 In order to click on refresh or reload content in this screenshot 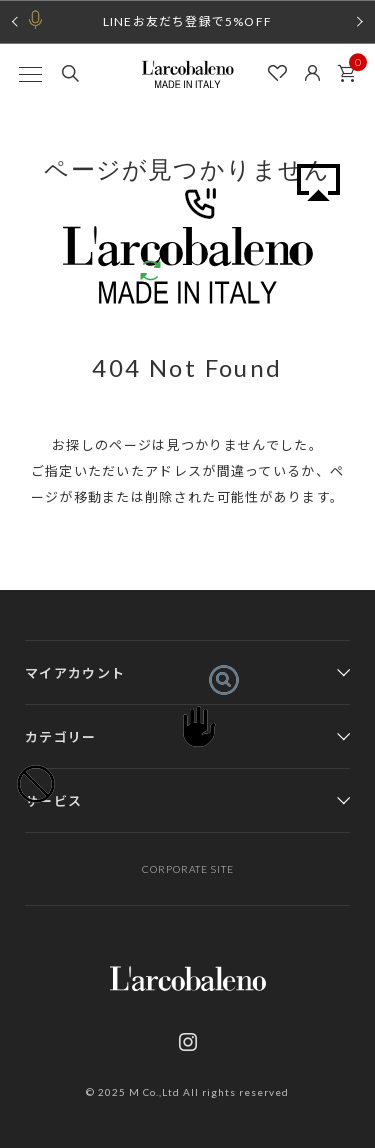, I will do `click(150, 270)`.